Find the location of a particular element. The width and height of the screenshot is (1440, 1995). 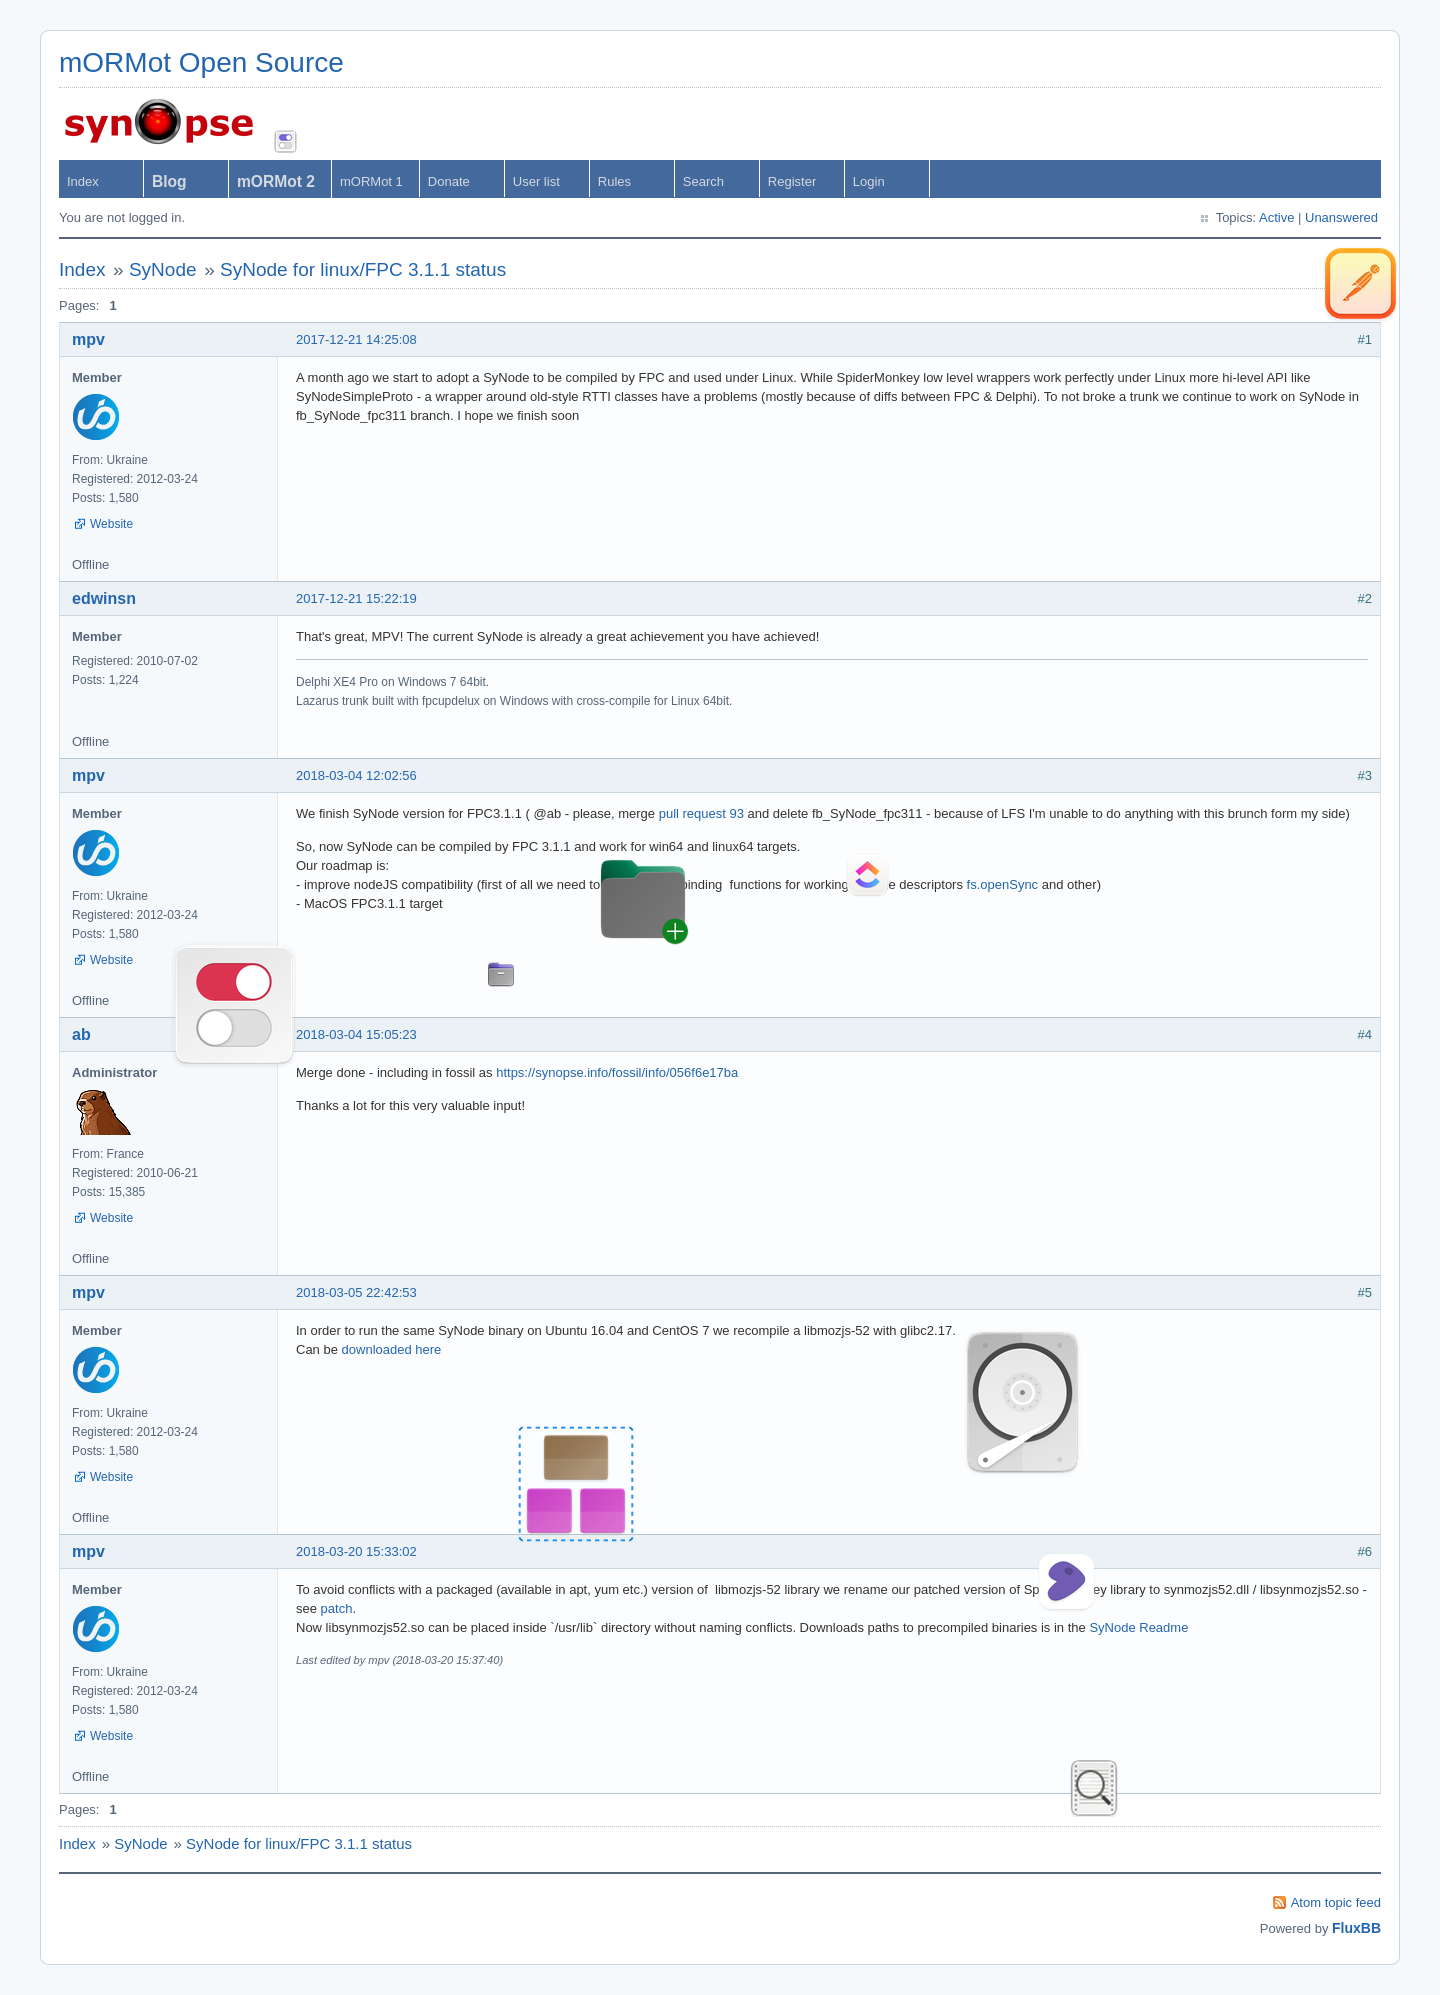

open disk utility application is located at coordinates (1022, 1402).